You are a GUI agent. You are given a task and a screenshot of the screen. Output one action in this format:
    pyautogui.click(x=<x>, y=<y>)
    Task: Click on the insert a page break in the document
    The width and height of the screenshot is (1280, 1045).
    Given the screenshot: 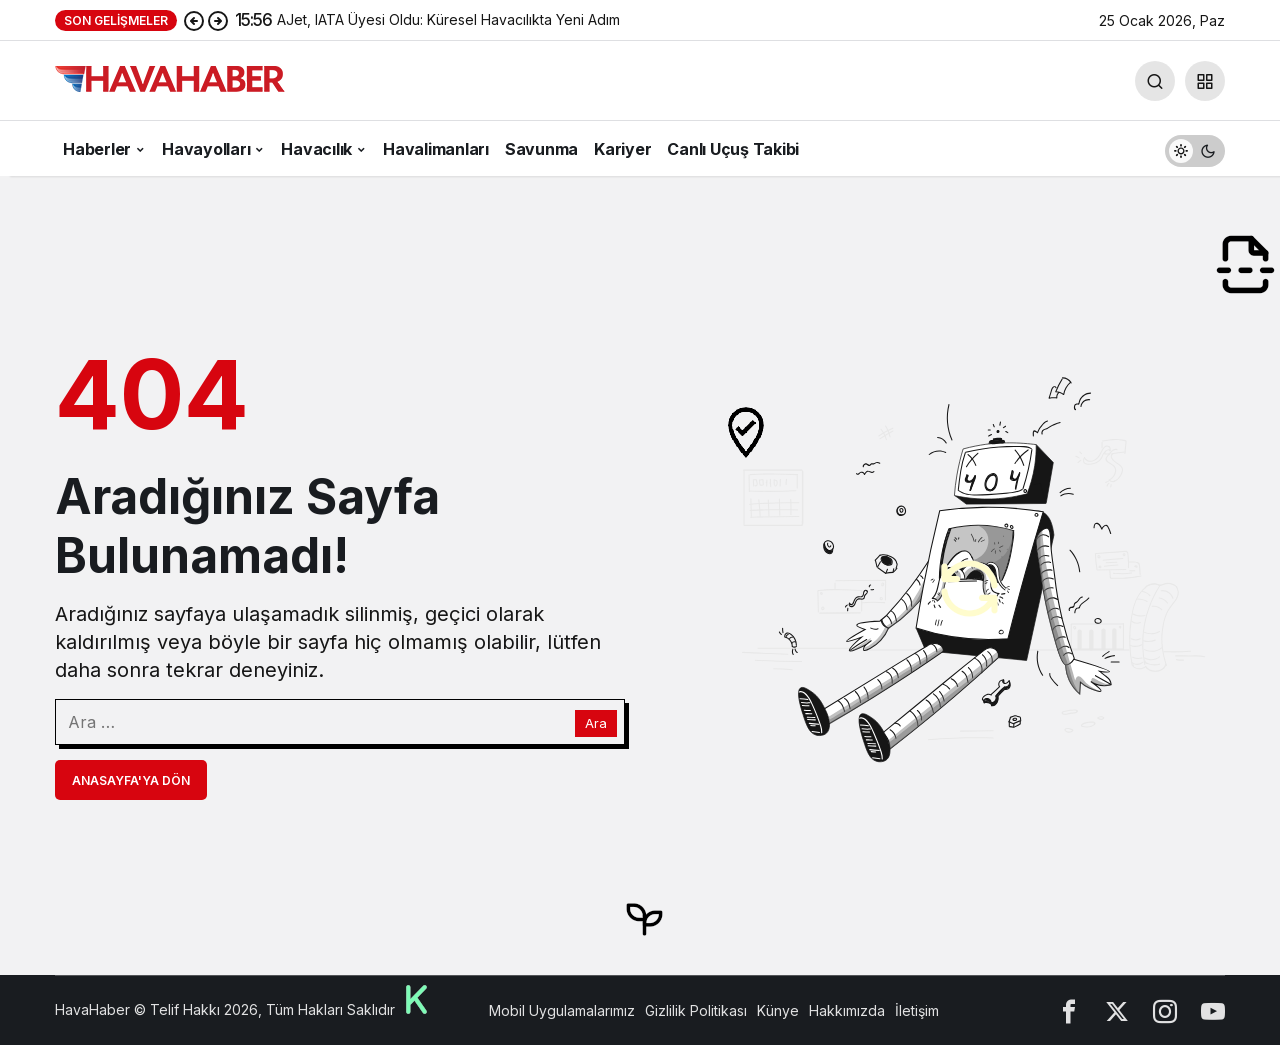 What is the action you would take?
    pyautogui.click(x=1245, y=264)
    